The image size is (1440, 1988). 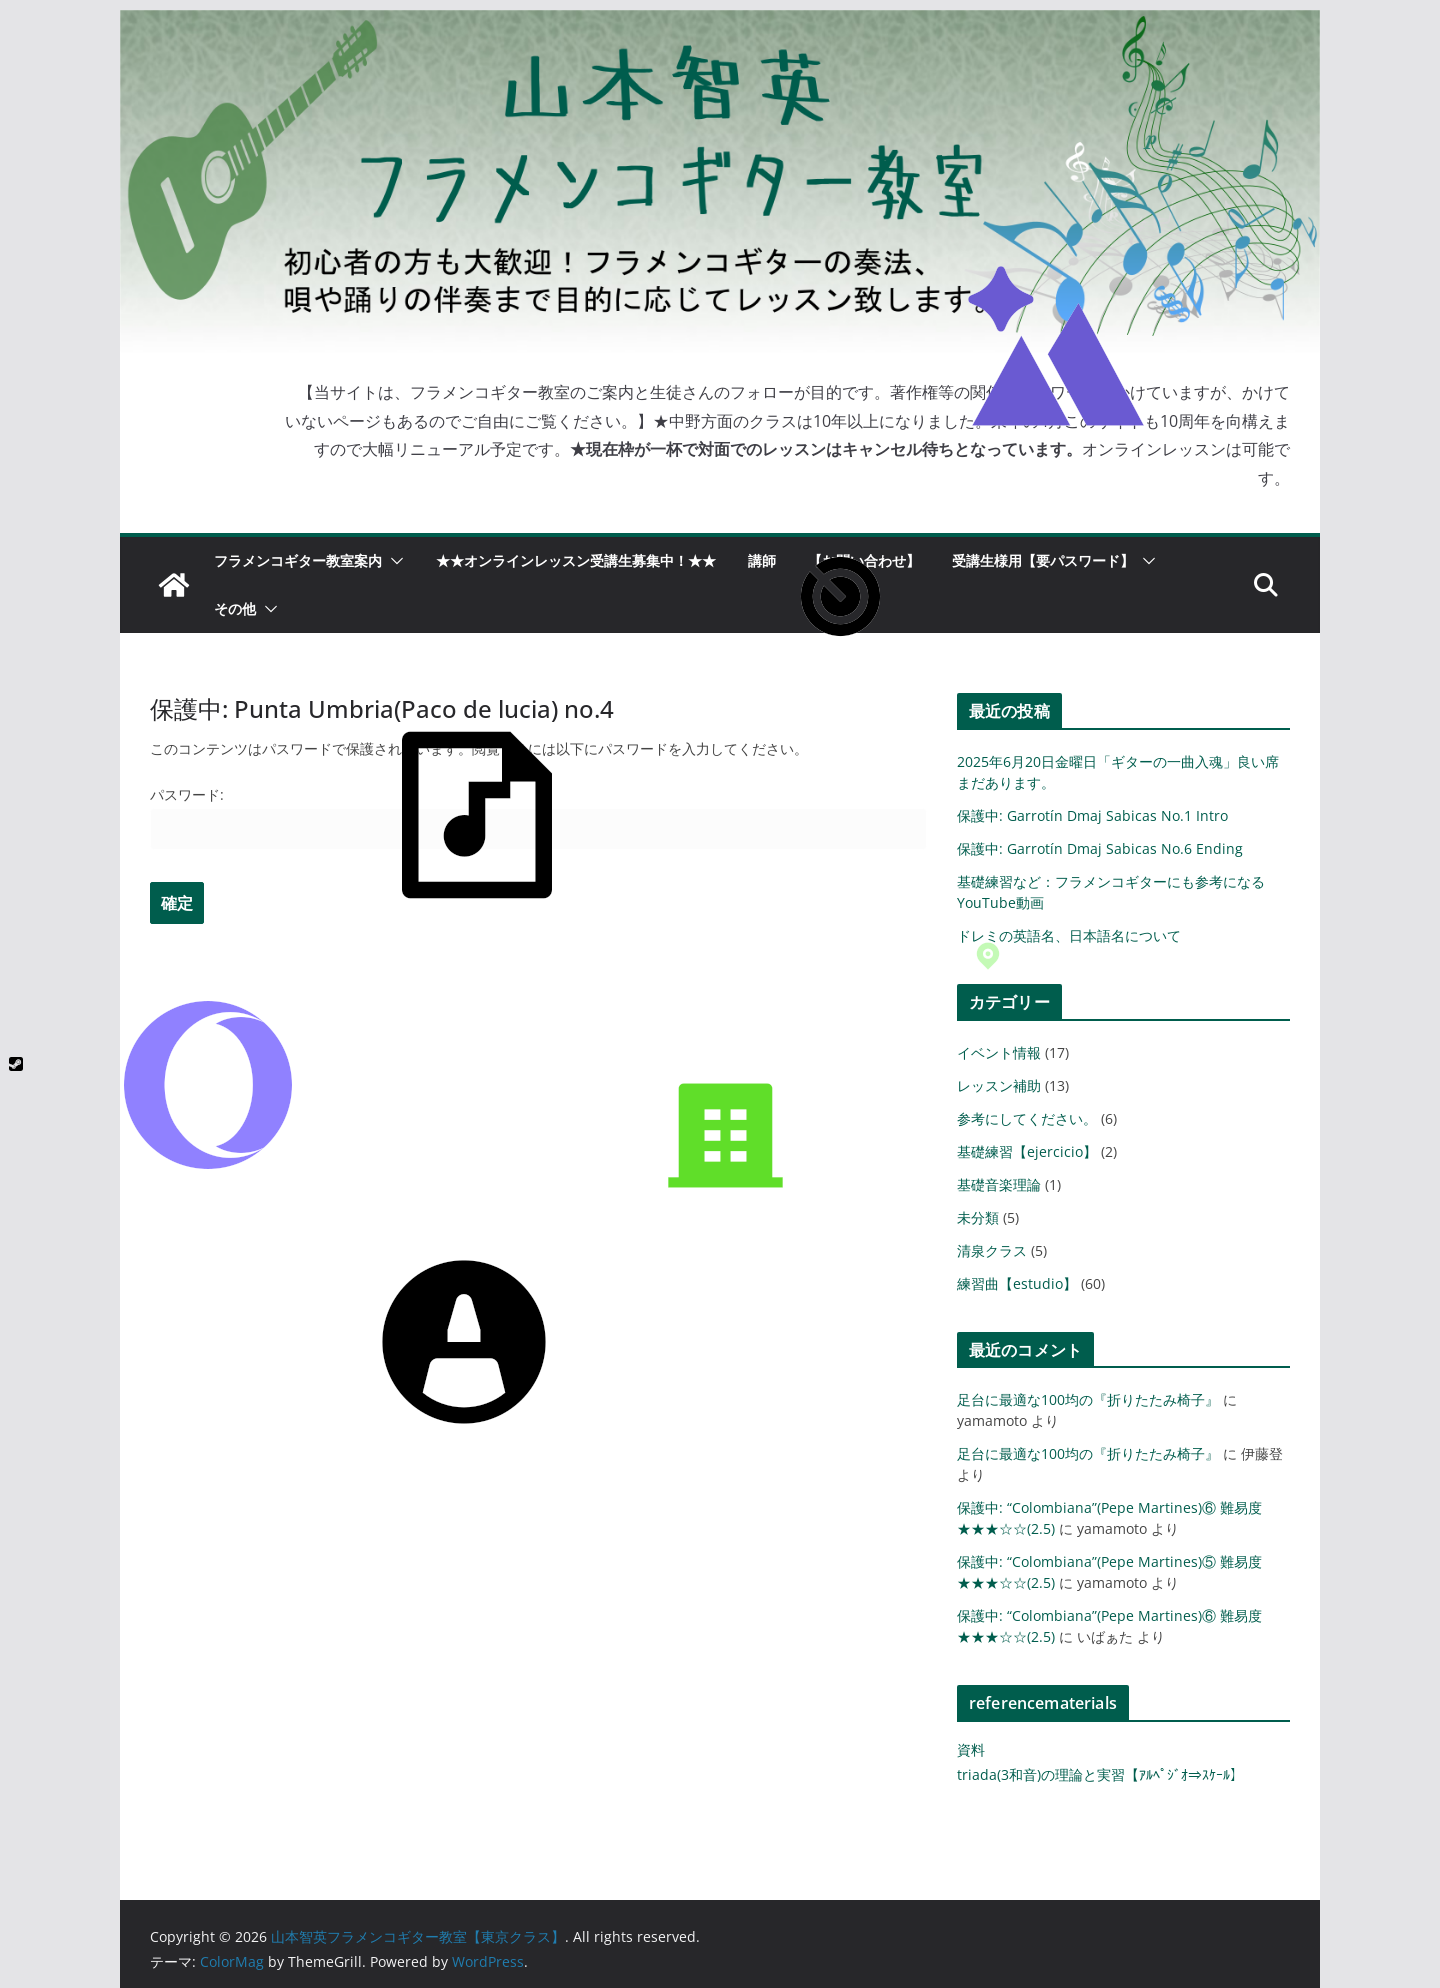 I want to click on open an audio or music file, so click(x=477, y=815).